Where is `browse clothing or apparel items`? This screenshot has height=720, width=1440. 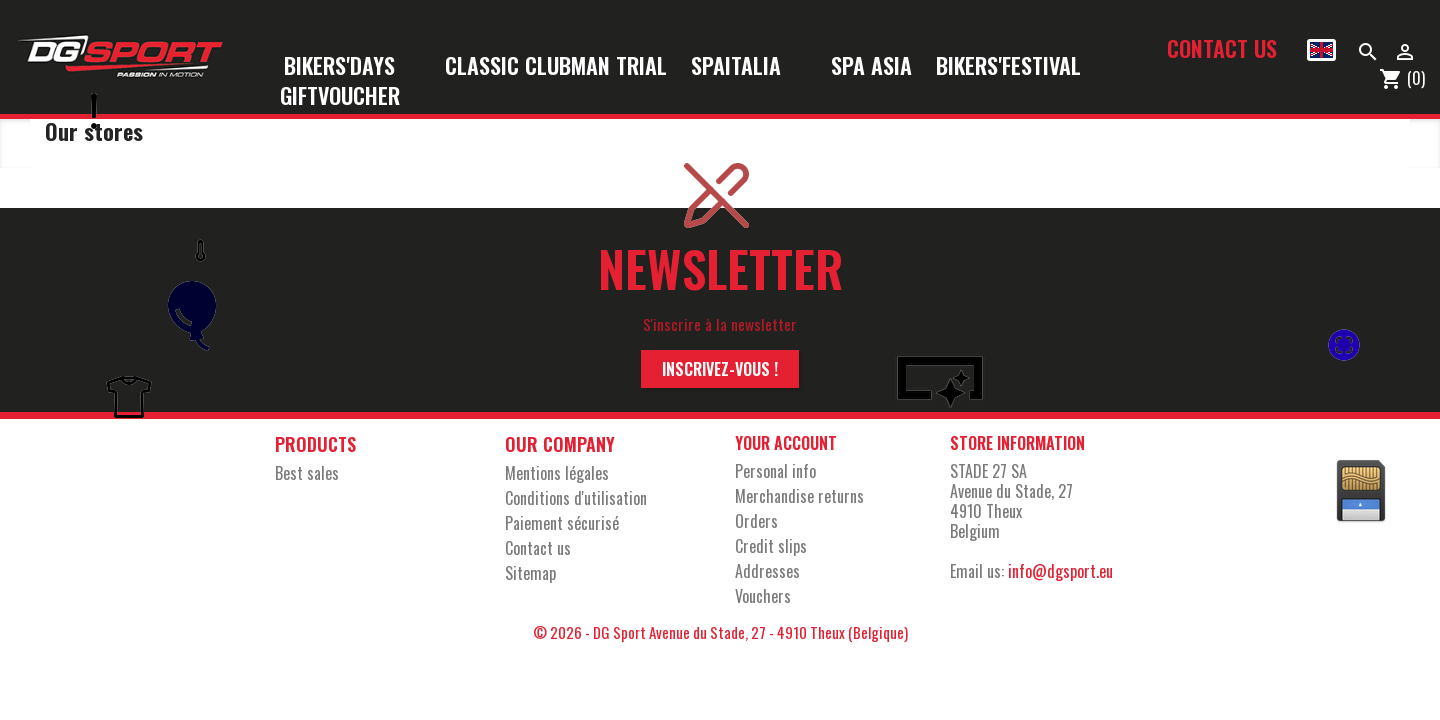 browse clothing or apparel items is located at coordinates (129, 397).